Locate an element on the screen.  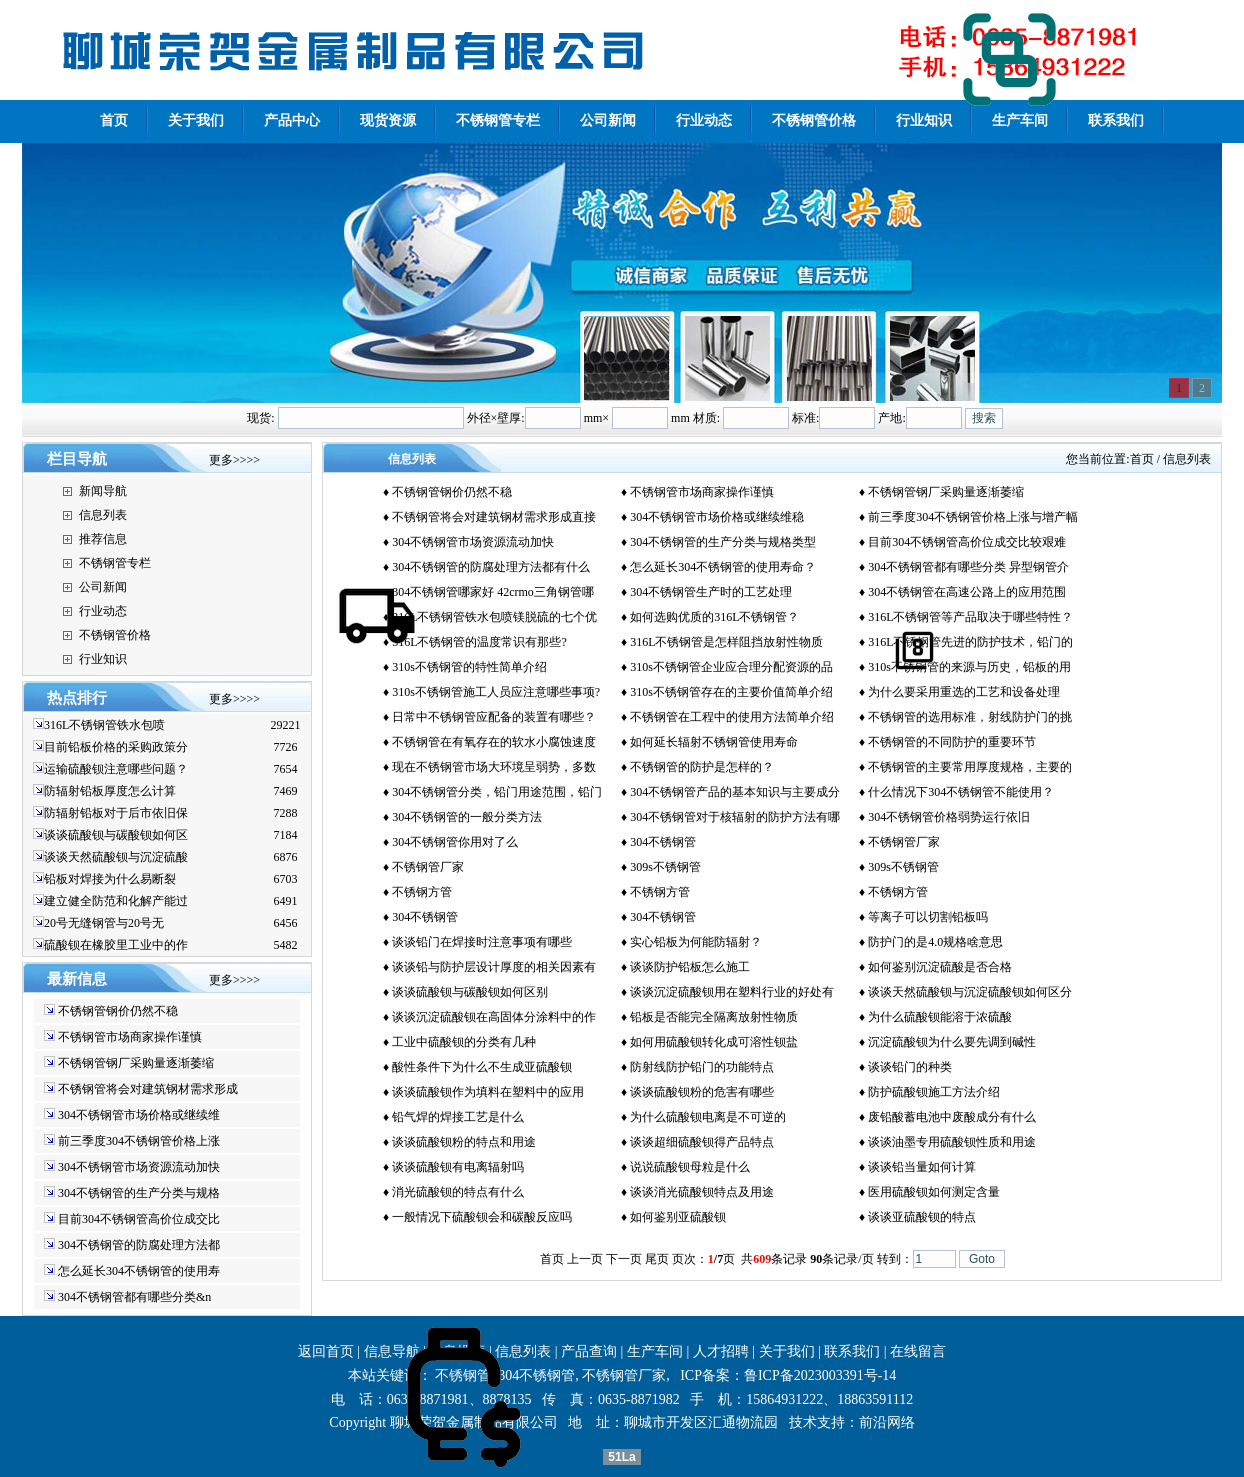
track your delivery status is located at coordinates (377, 616).